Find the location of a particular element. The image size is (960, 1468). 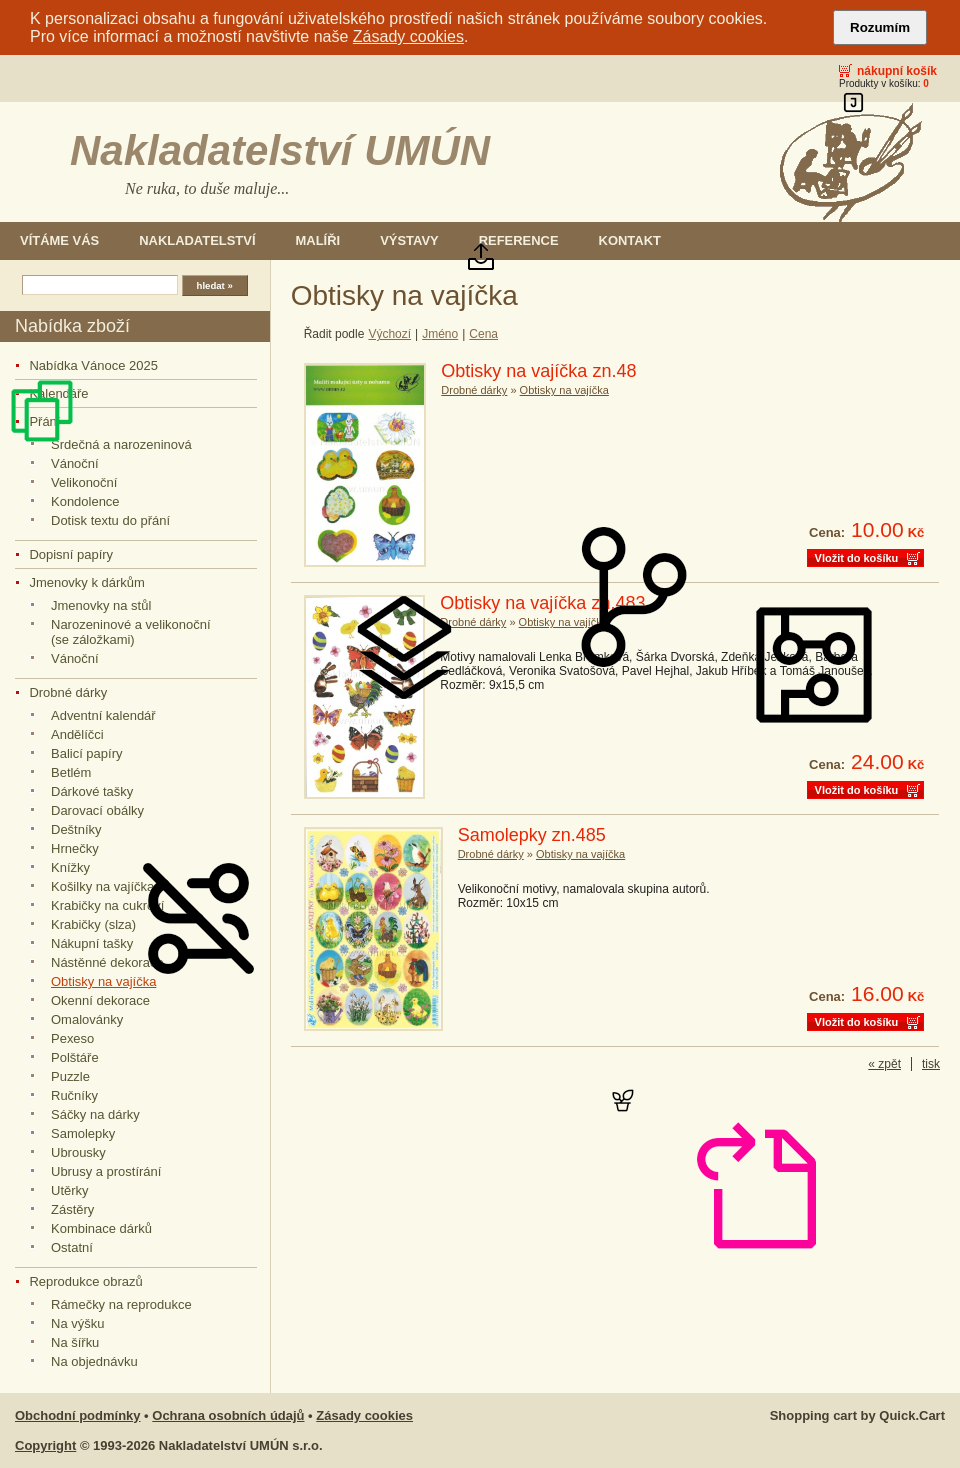

access source control or version history is located at coordinates (634, 597).